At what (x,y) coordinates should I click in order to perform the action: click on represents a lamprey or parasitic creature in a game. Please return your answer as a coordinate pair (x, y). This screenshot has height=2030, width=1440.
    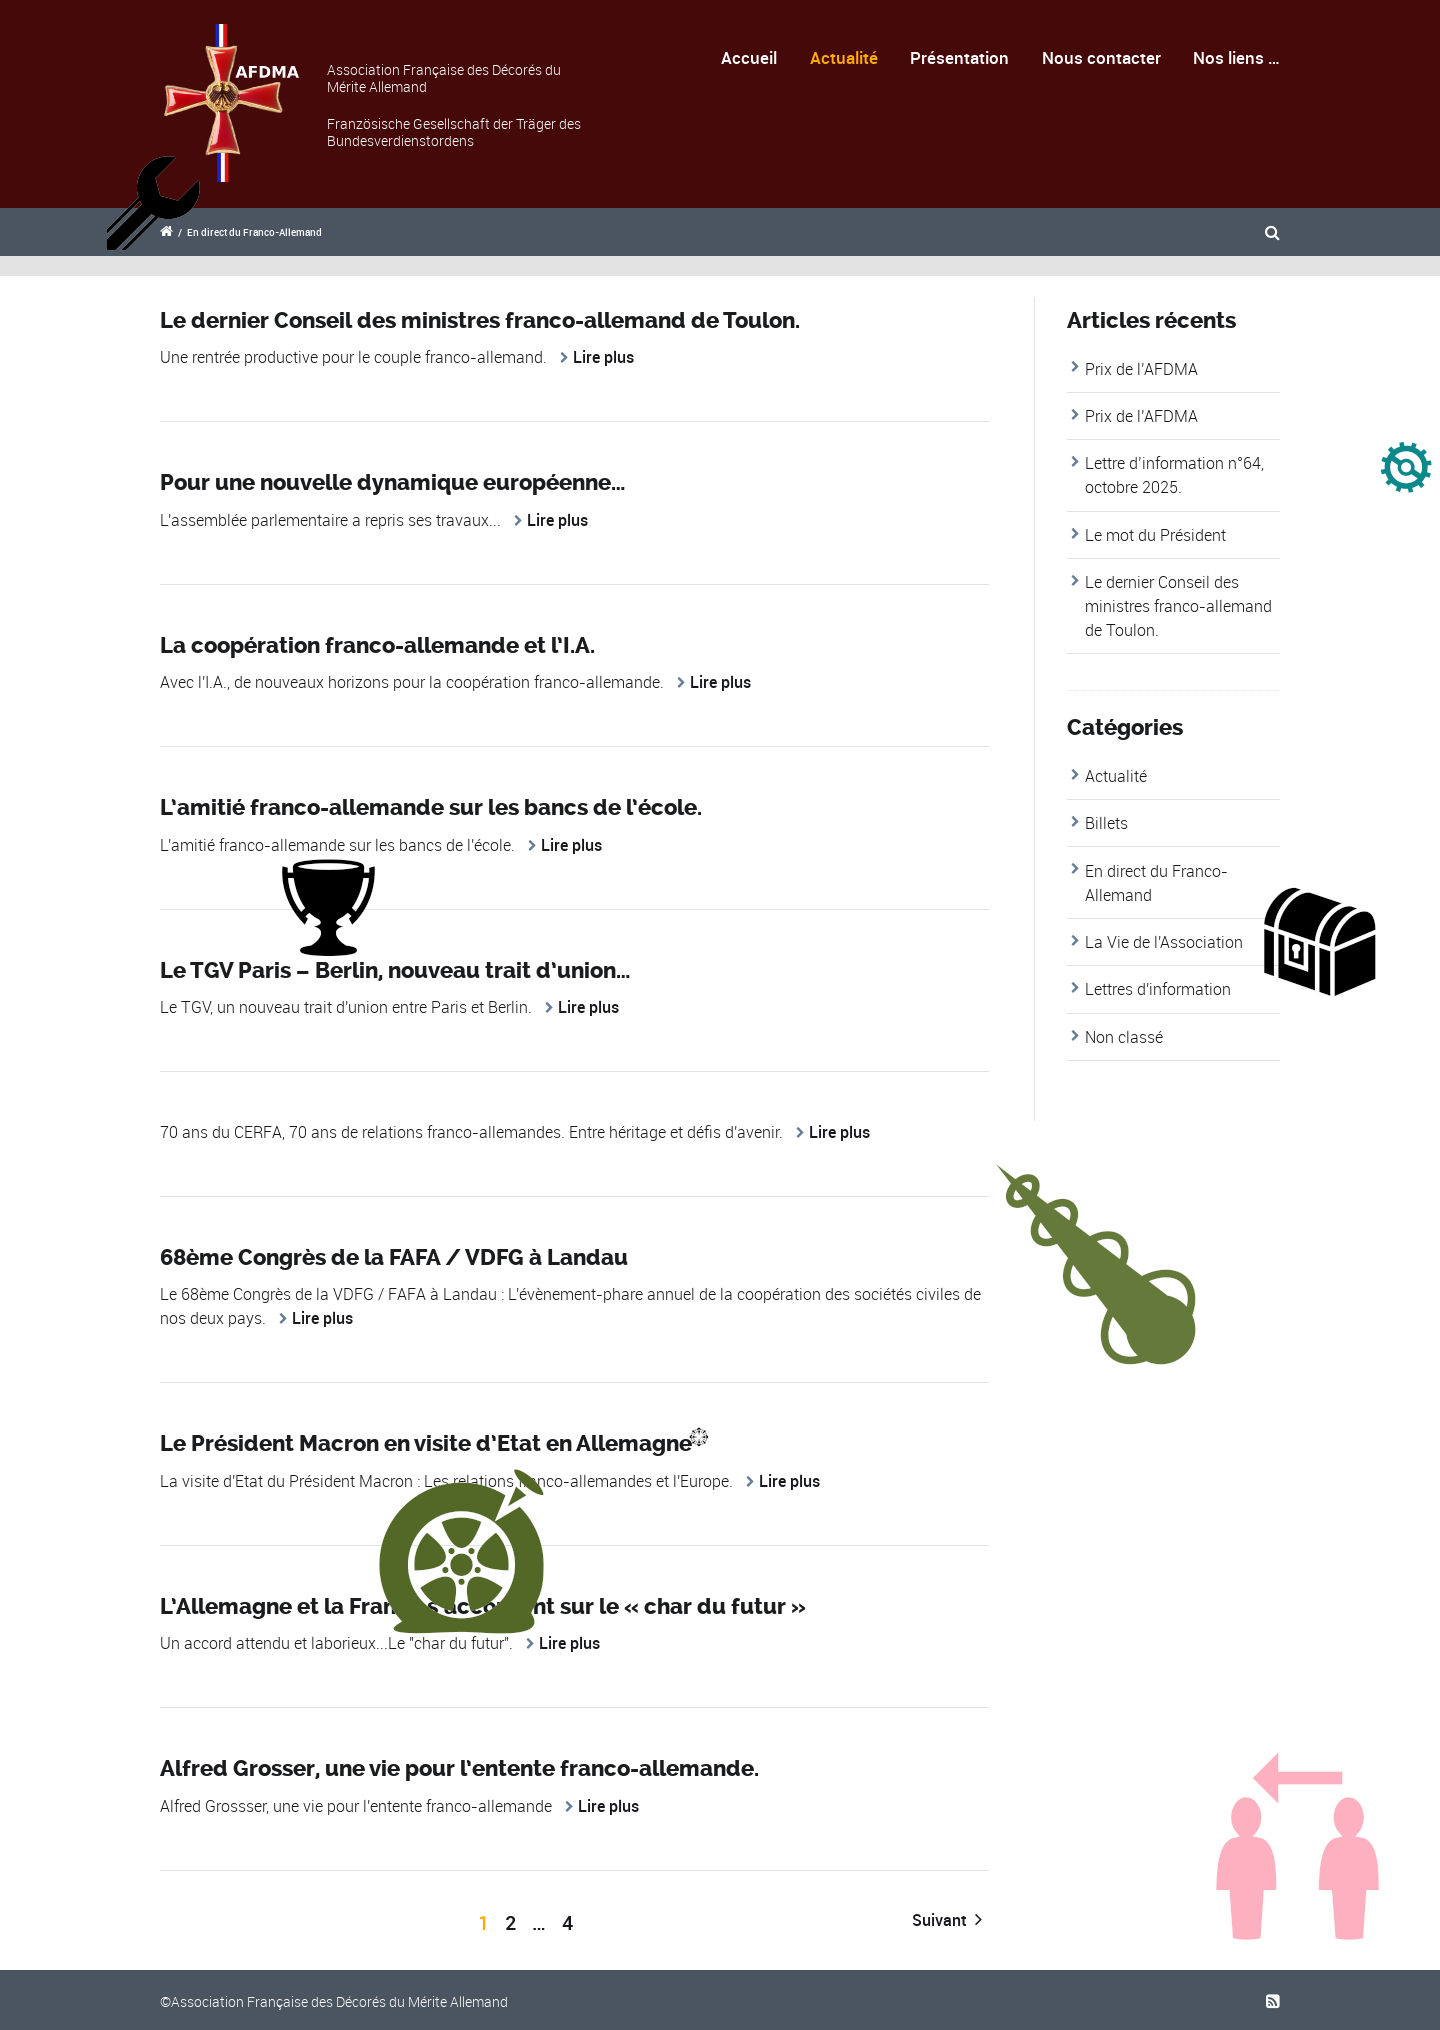
    Looking at the image, I should click on (699, 1437).